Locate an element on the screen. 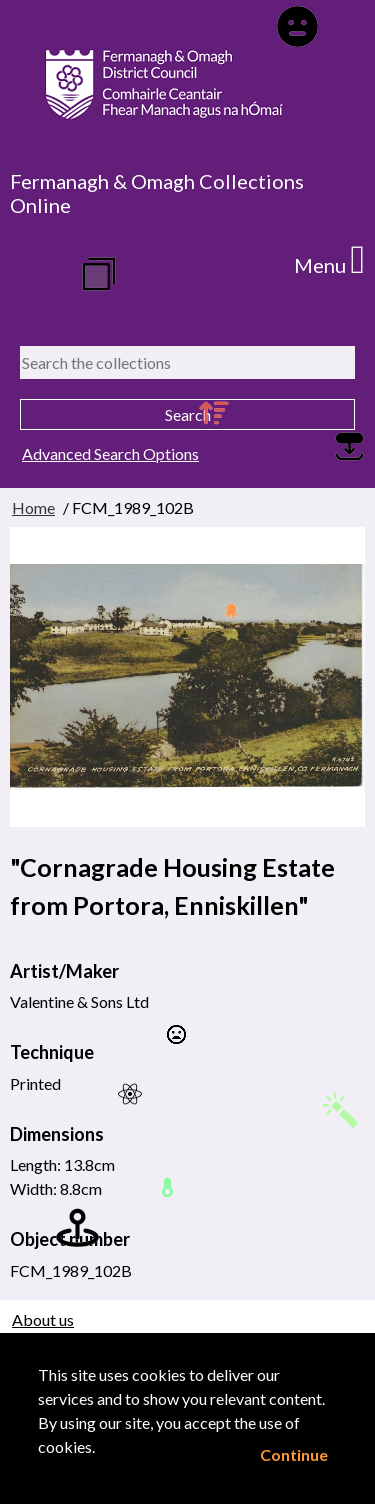 The image size is (375, 1504). sort items in ascending order is located at coordinates (214, 413).